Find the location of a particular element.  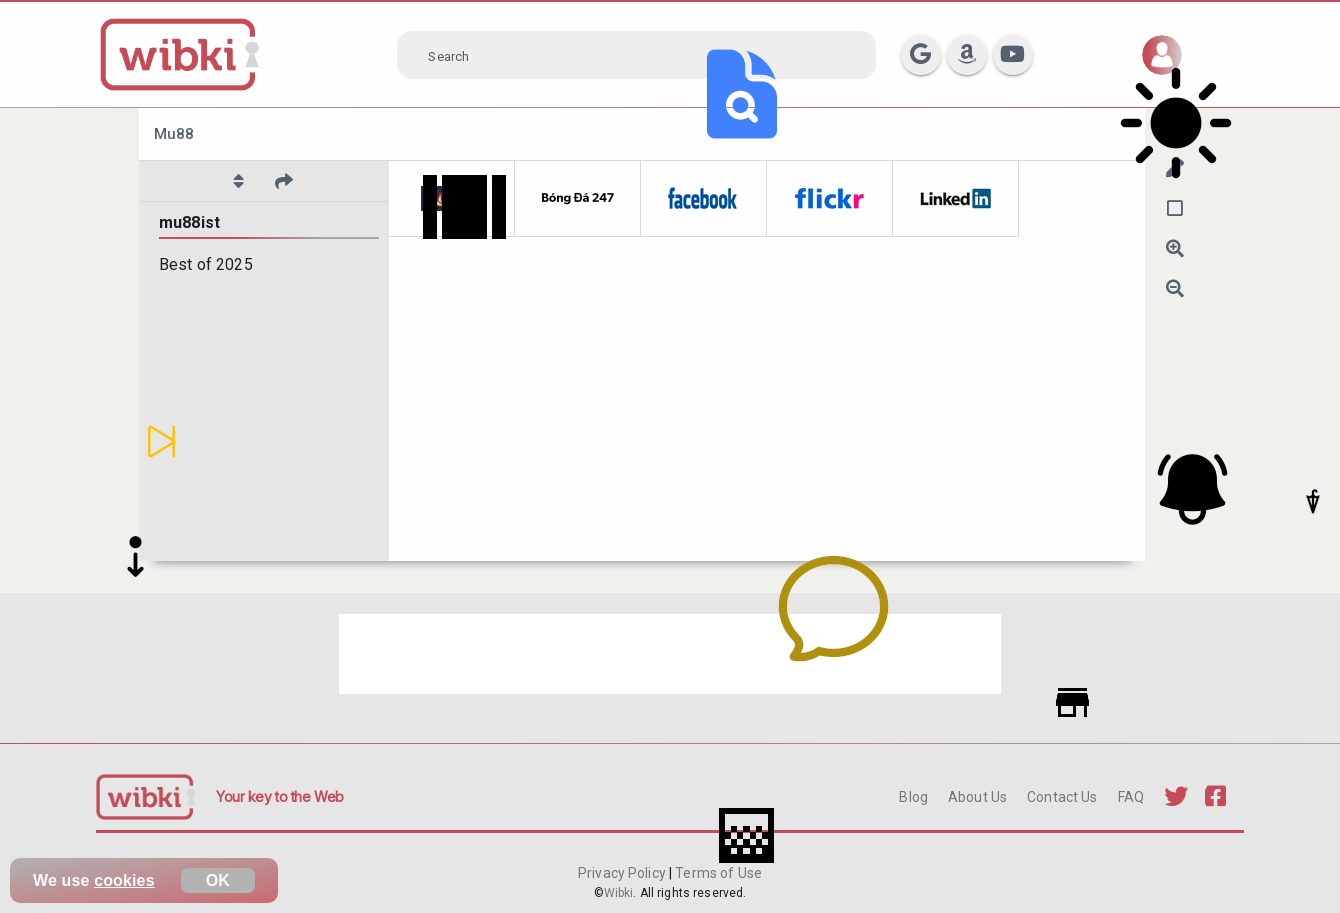

search within a document is located at coordinates (742, 94).